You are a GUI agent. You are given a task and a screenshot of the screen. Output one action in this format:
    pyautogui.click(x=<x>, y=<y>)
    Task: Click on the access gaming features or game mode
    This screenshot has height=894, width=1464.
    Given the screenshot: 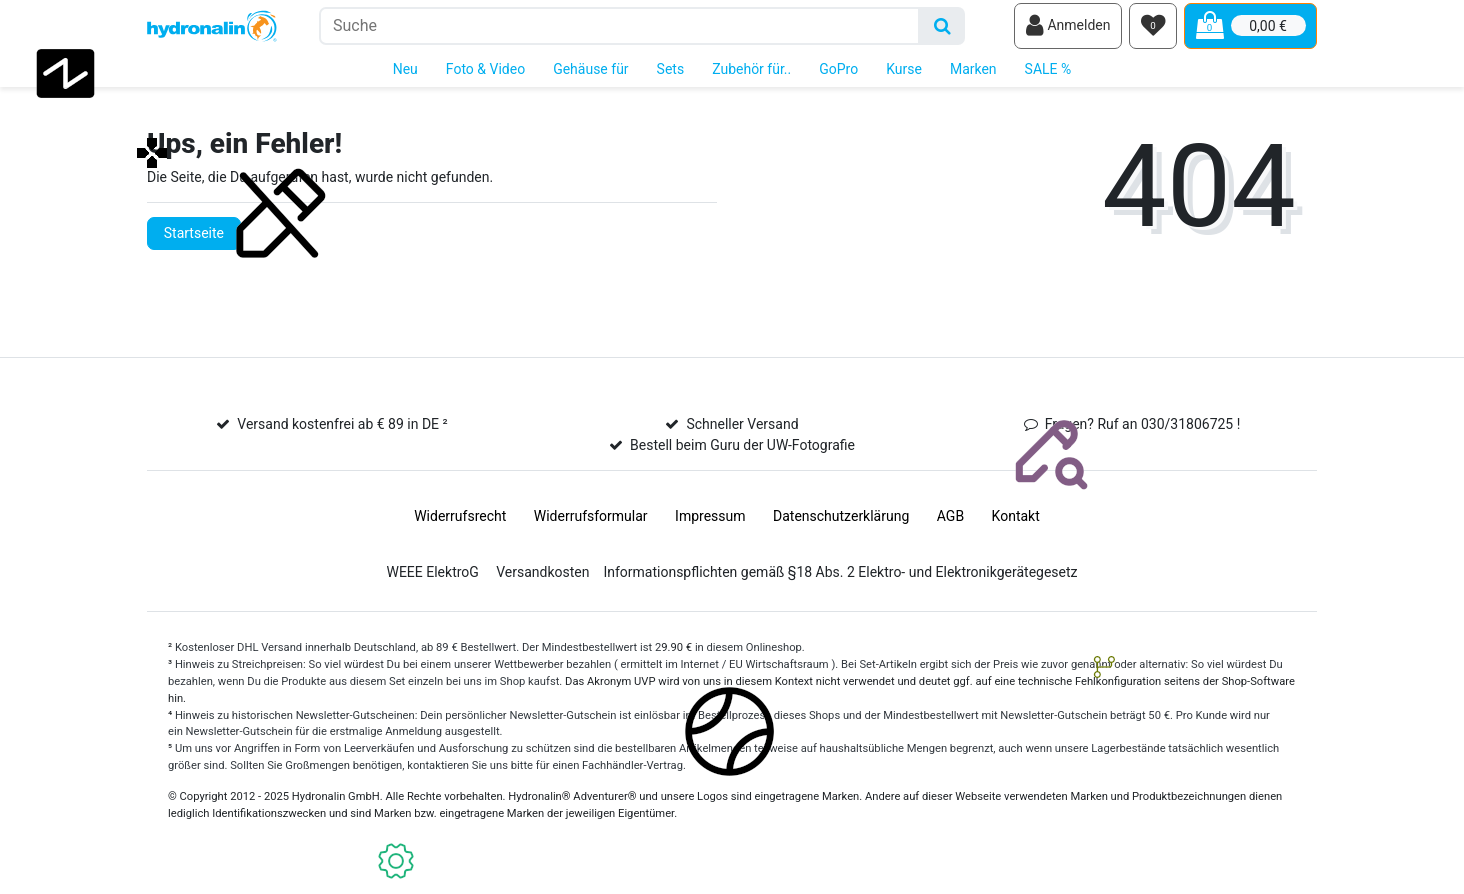 What is the action you would take?
    pyautogui.click(x=152, y=153)
    